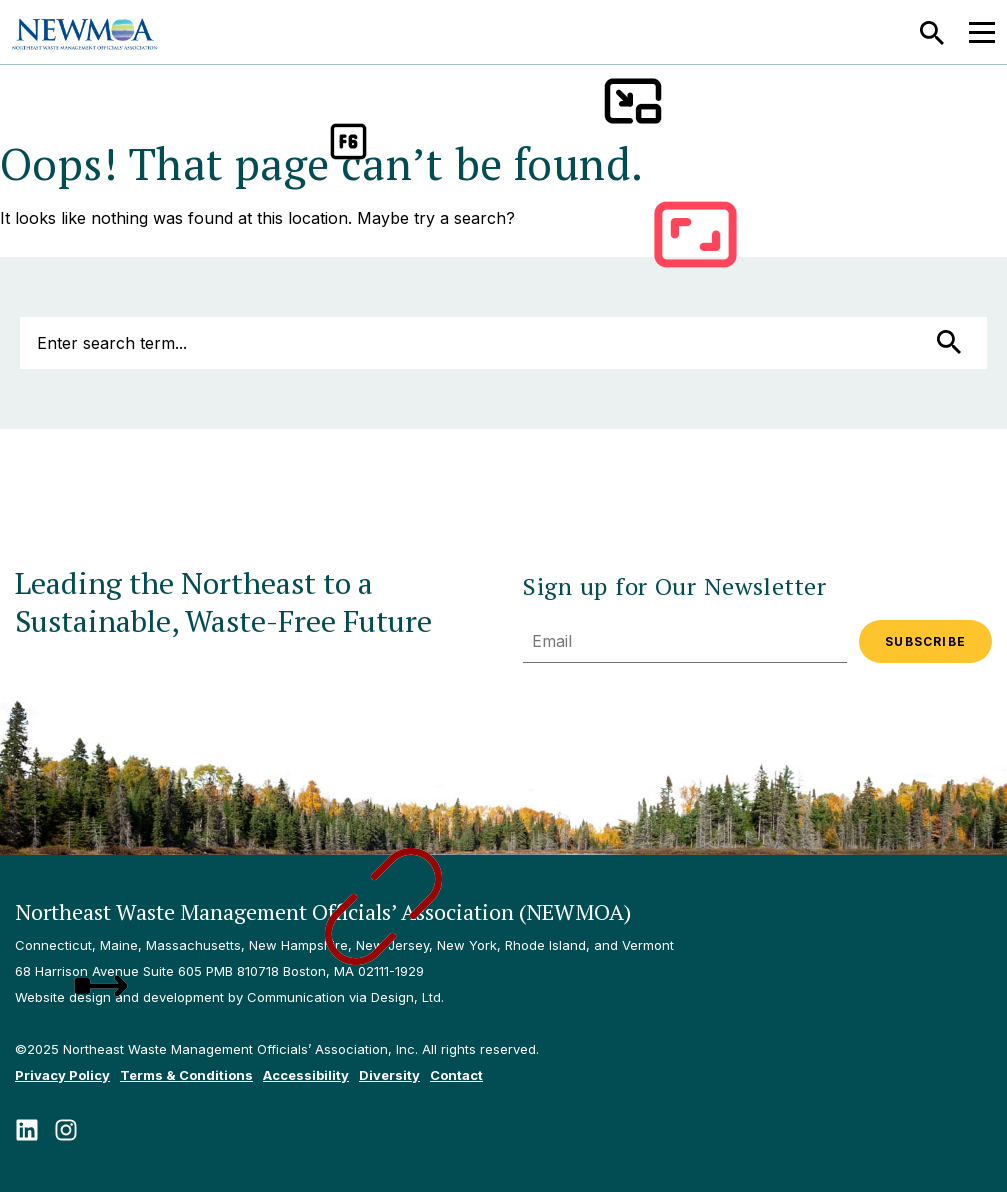 This screenshot has width=1007, height=1192. Describe the element at coordinates (695, 234) in the screenshot. I see `adjust aspect ratio settings` at that location.